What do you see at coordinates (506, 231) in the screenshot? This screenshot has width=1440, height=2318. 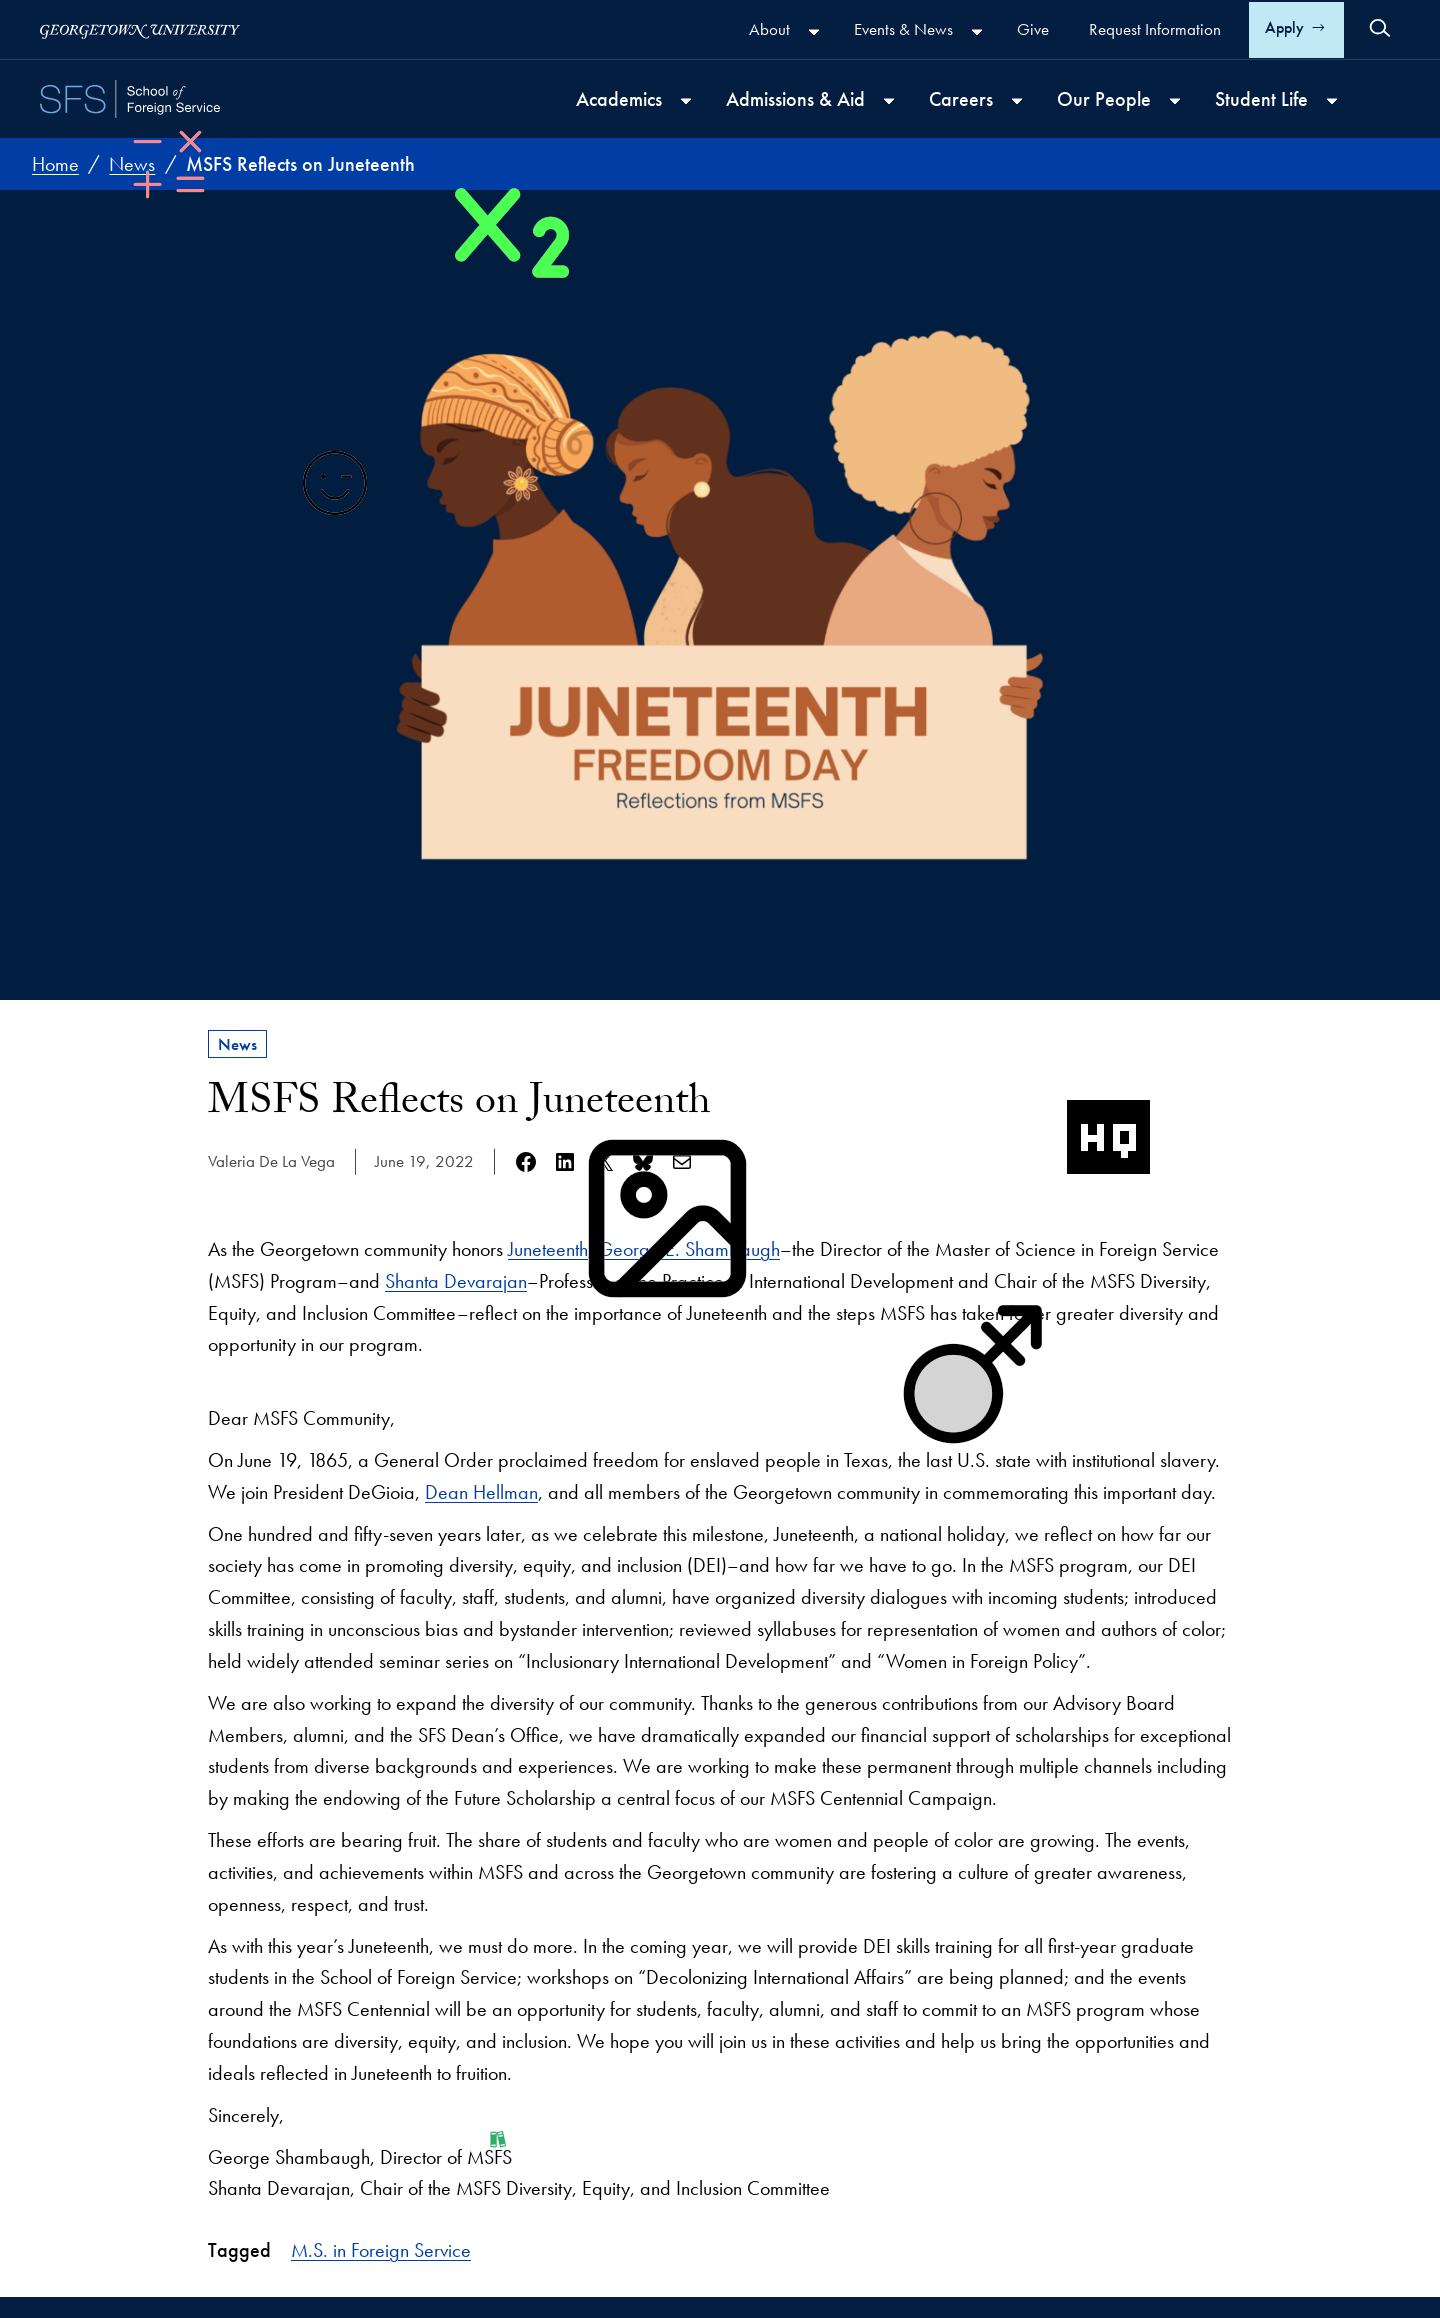 I see `format text as subscript` at bounding box center [506, 231].